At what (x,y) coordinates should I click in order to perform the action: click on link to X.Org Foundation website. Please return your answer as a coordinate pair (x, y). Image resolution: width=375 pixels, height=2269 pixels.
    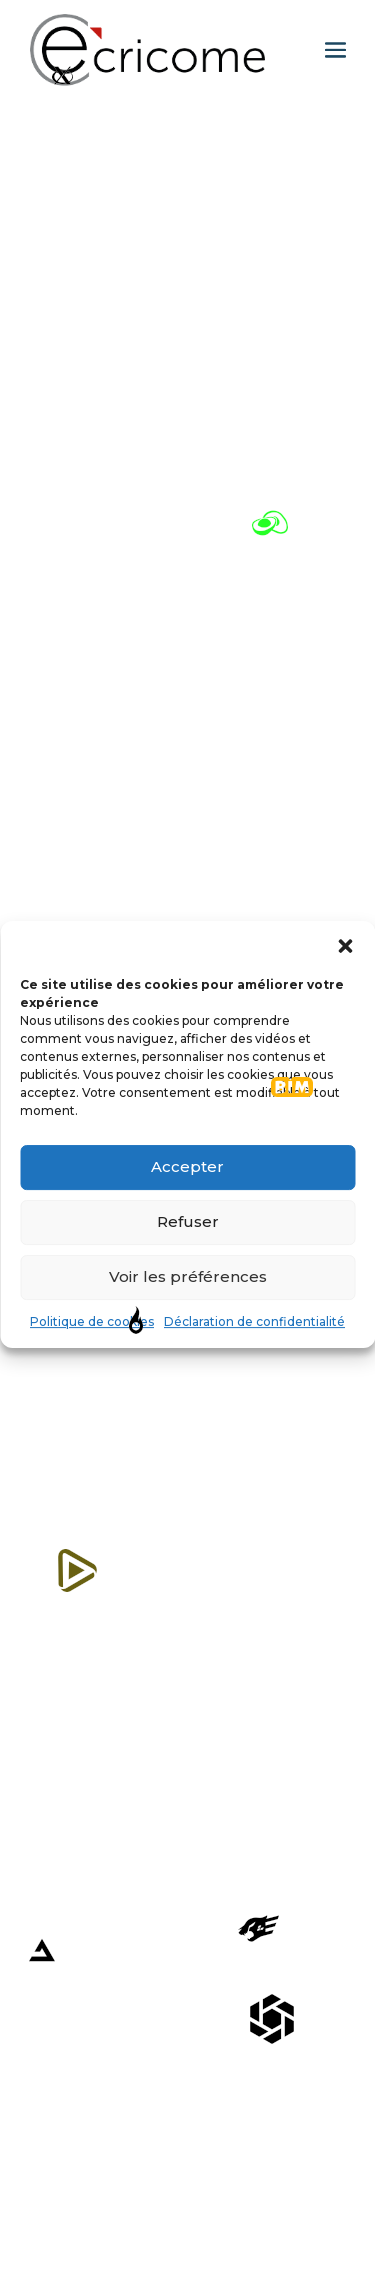
    Looking at the image, I should click on (62, 75).